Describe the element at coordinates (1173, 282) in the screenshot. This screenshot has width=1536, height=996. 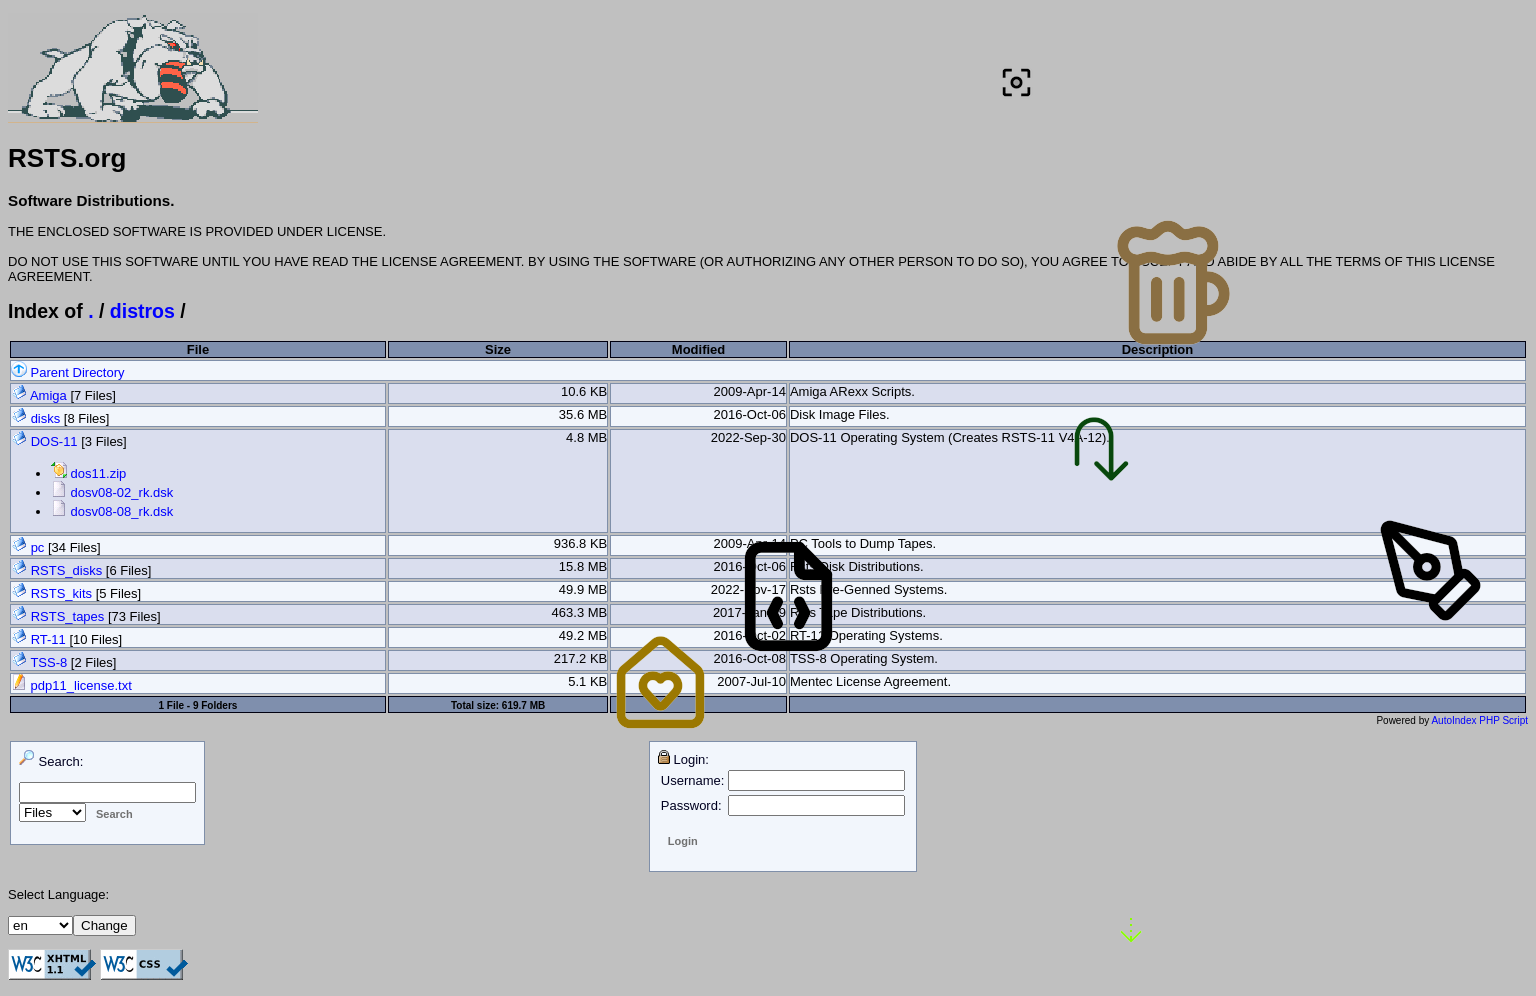
I see `browse nearby bars or breweries` at that location.